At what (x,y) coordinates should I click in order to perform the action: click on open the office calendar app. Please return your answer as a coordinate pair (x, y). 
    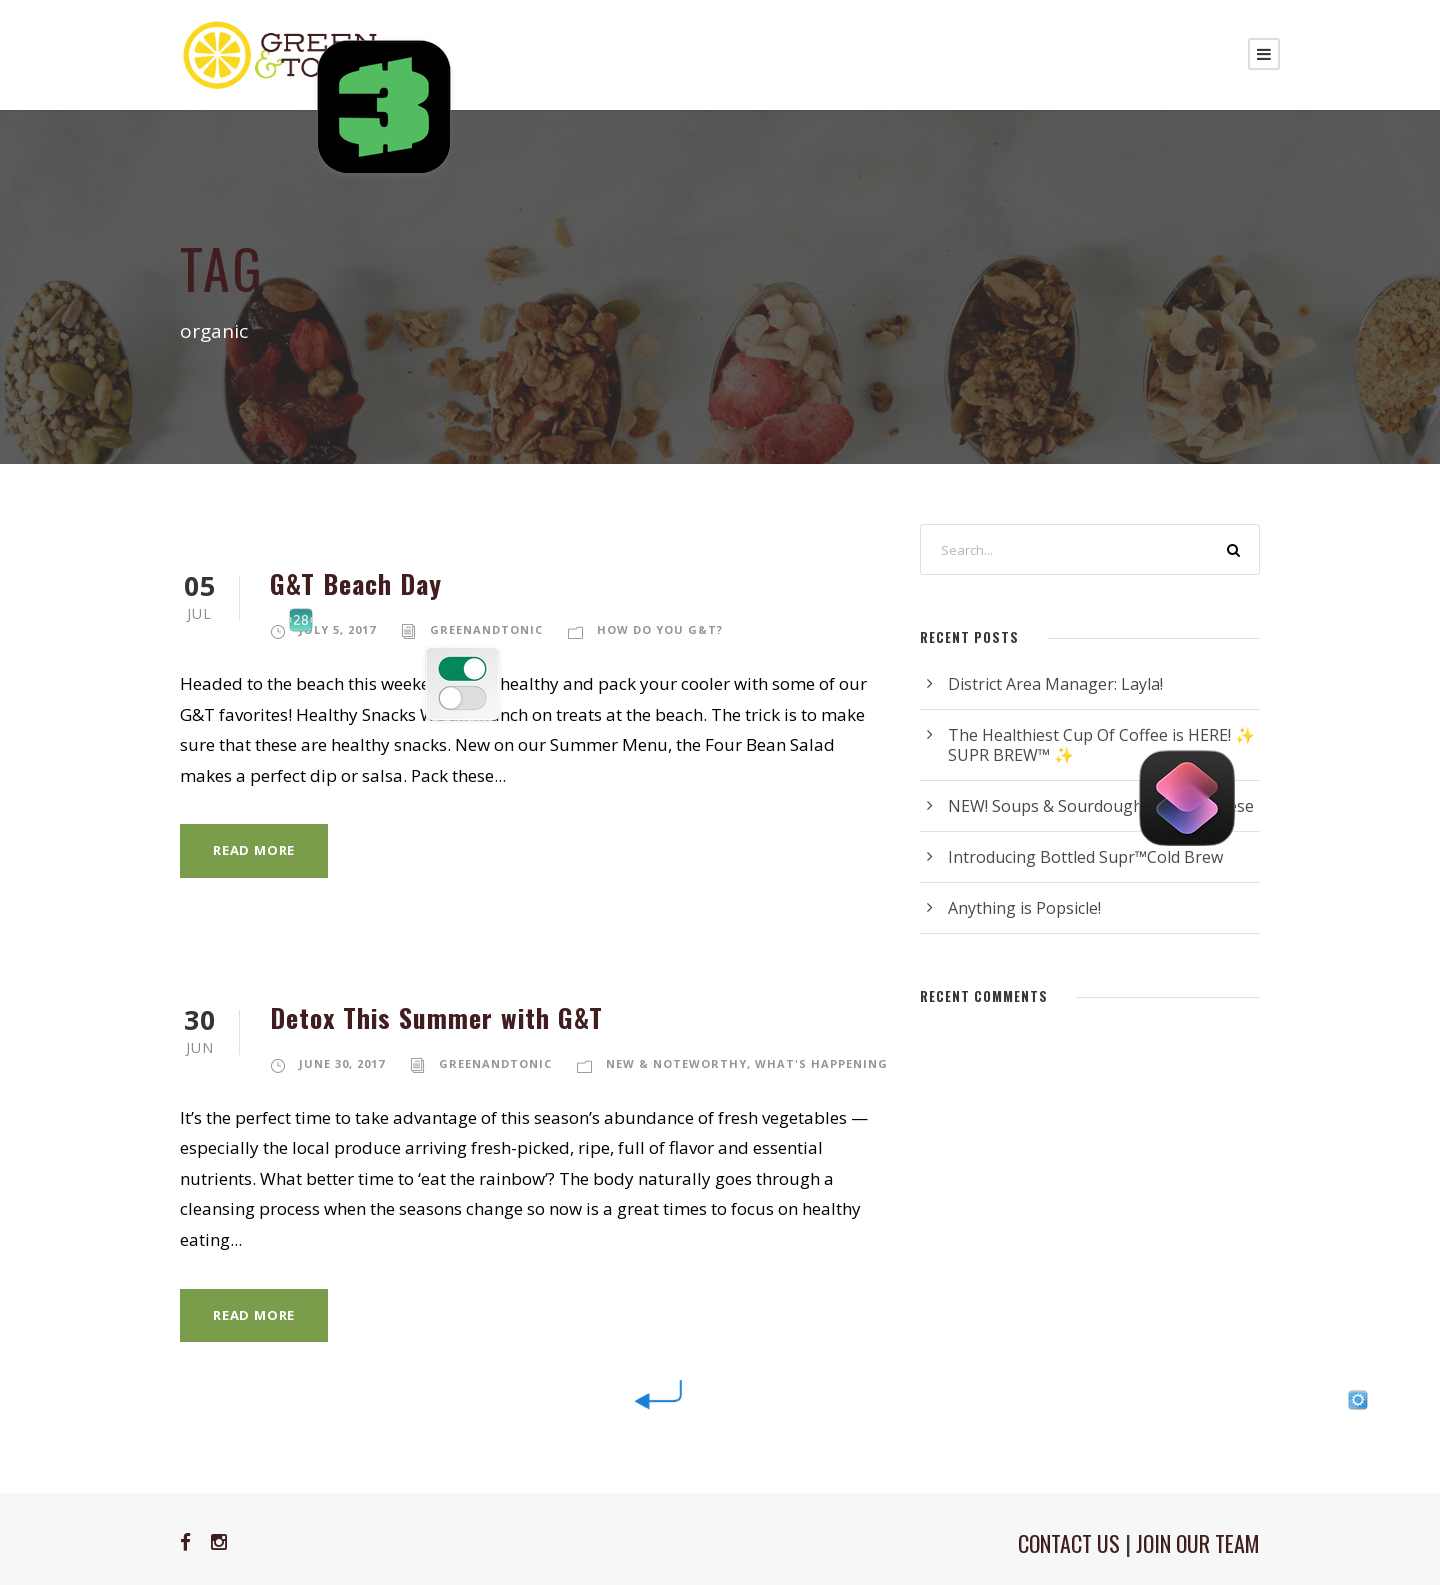
    Looking at the image, I should click on (301, 620).